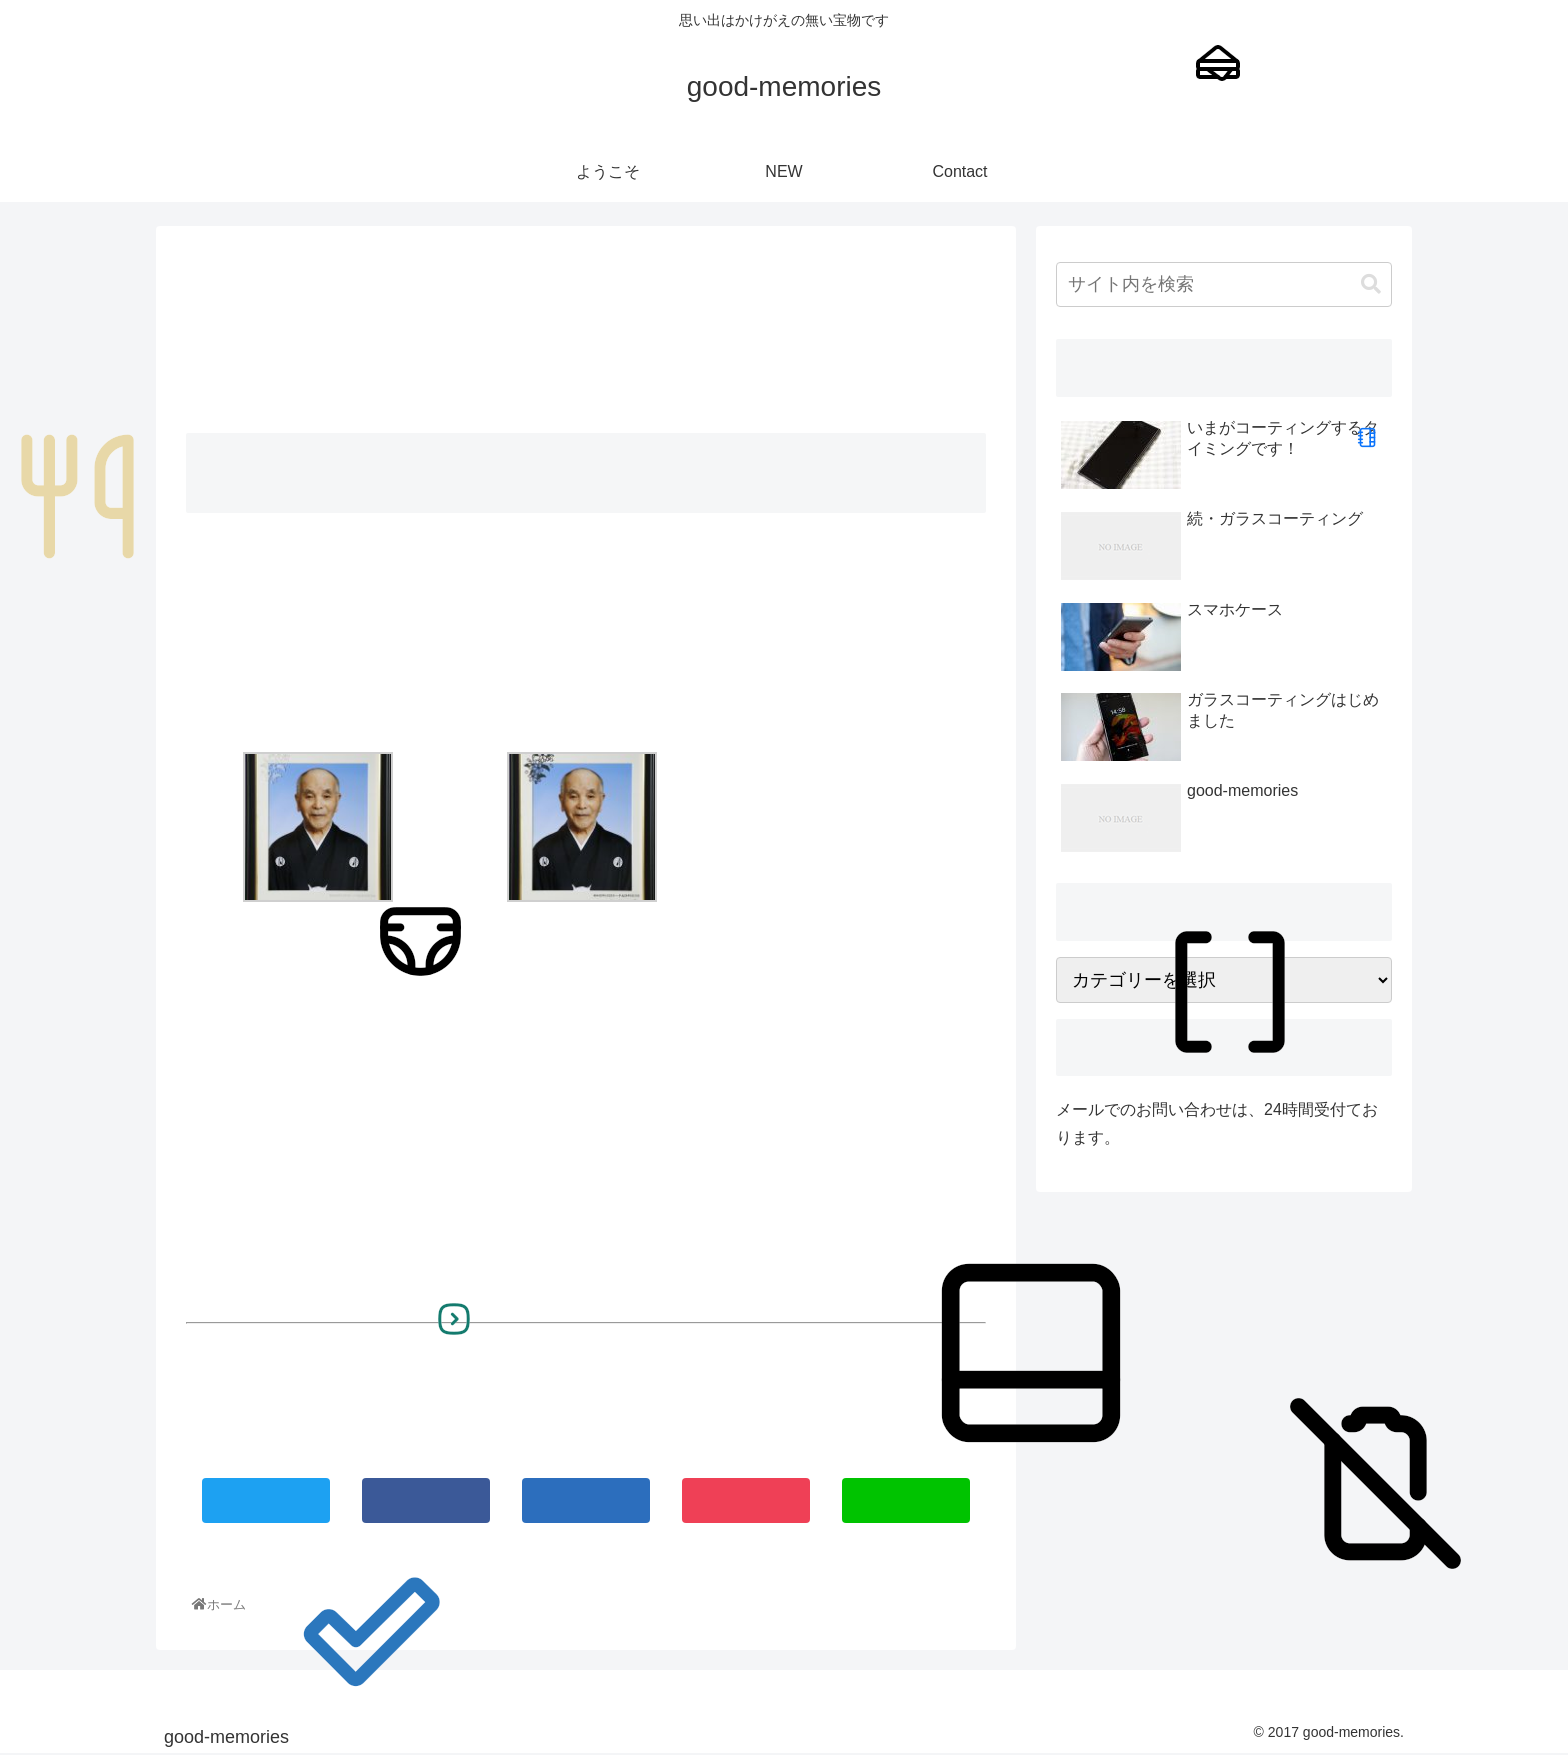 The width and height of the screenshot is (1568, 1755). Describe the element at coordinates (454, 1319) in the screenshot. I see `navigate to the next item or page` at that location.